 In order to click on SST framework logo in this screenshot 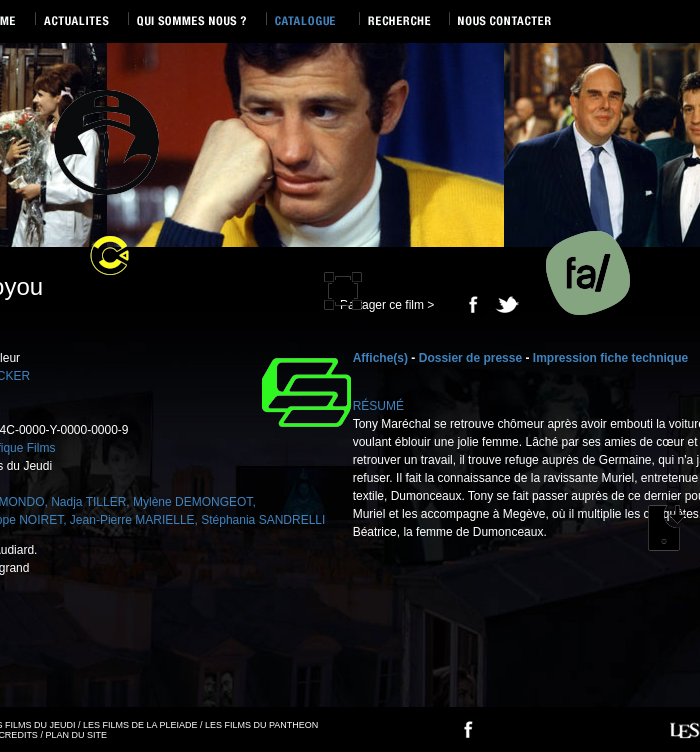, I will do `click(306, 392)`.